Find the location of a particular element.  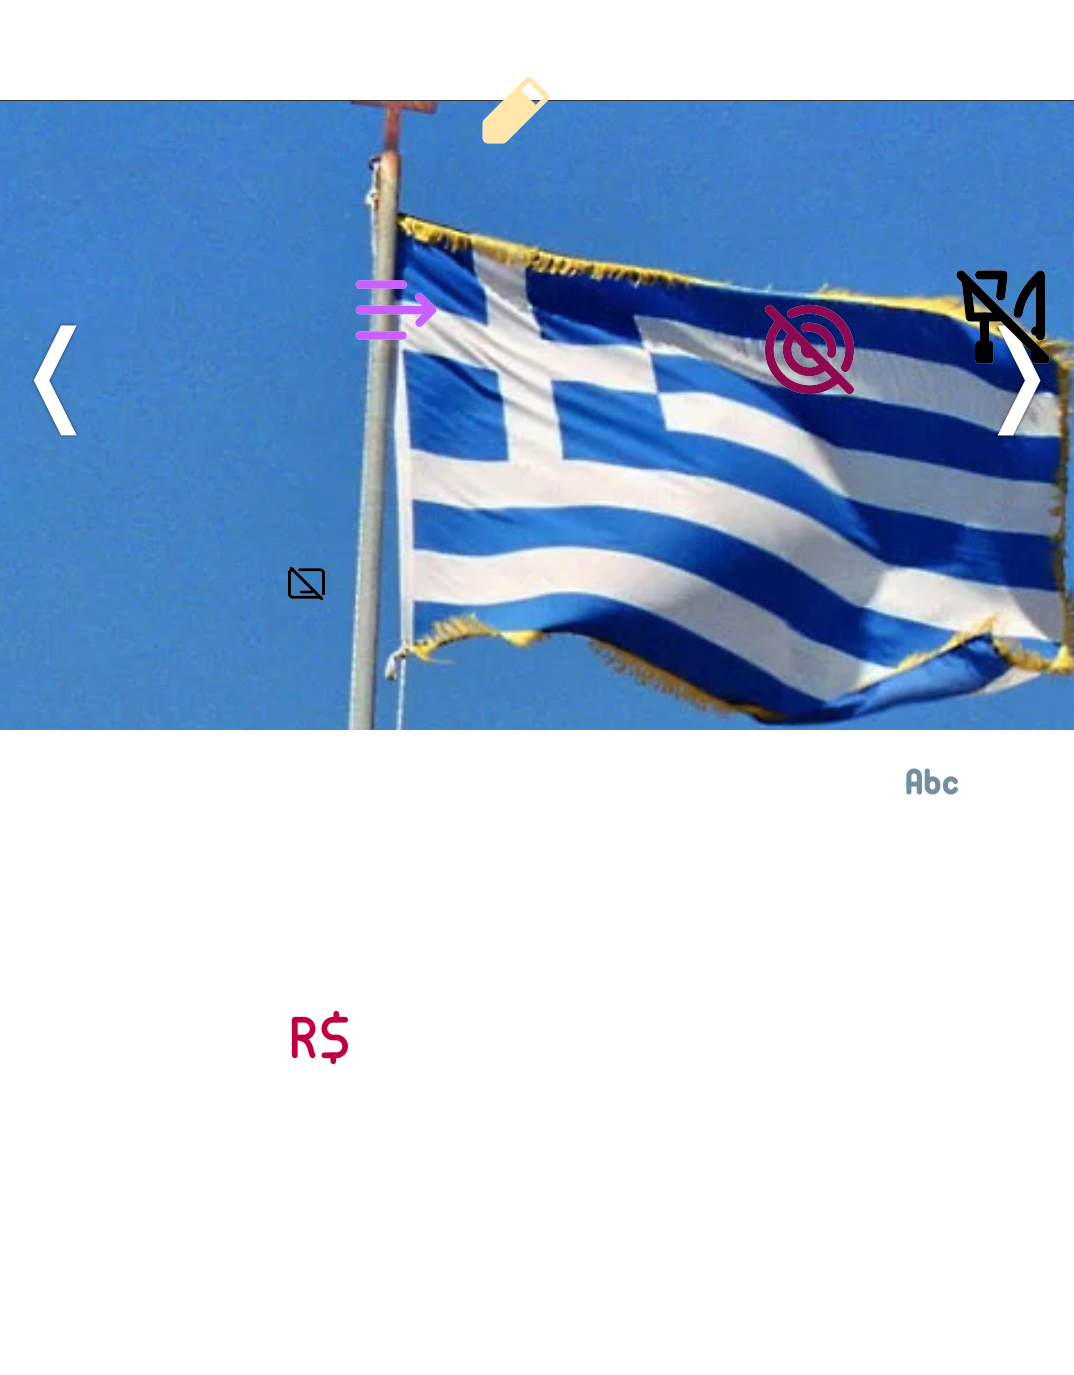

access text formatting options is located at coordinates (932, 781).